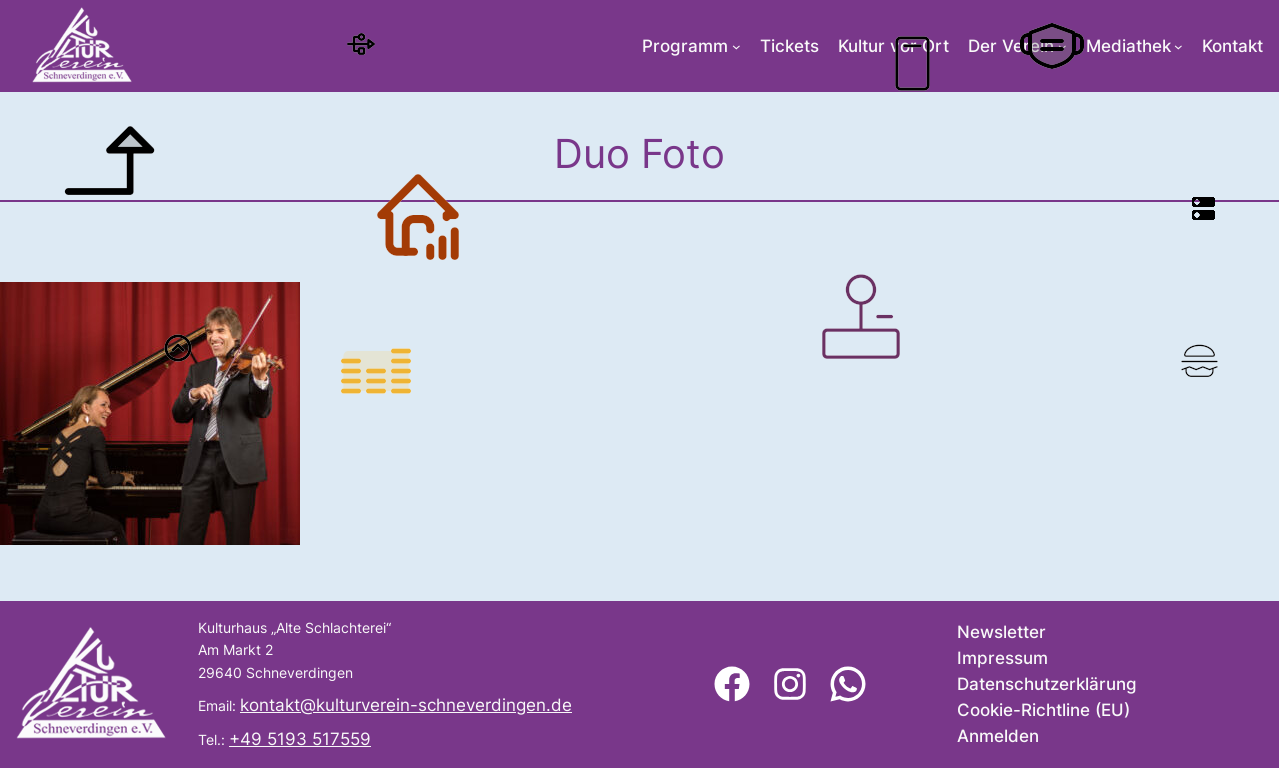 This screenshot has width=1279, height=768. Describe the element at coordinates (418, 215) in the screenshot. I see `smart home connectivity status` at that location.